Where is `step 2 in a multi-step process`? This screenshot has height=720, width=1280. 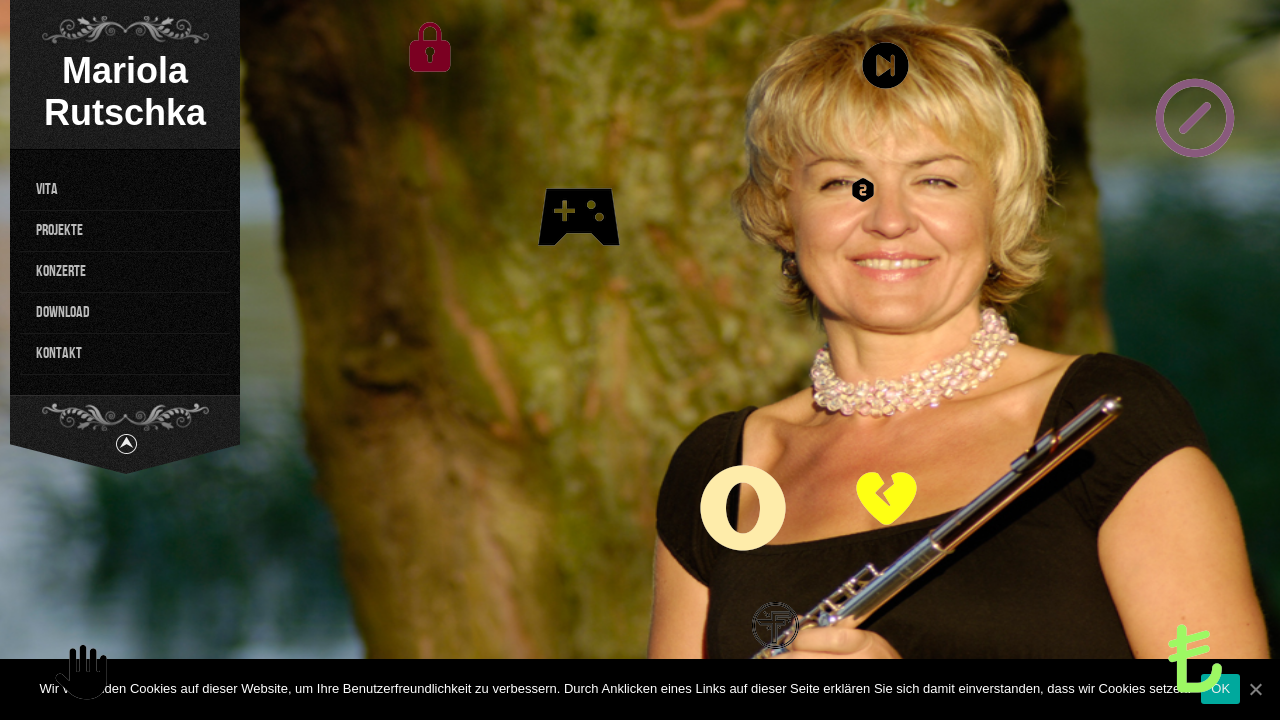 step 2 in a multi-step process is located at coordinates (863, 190).